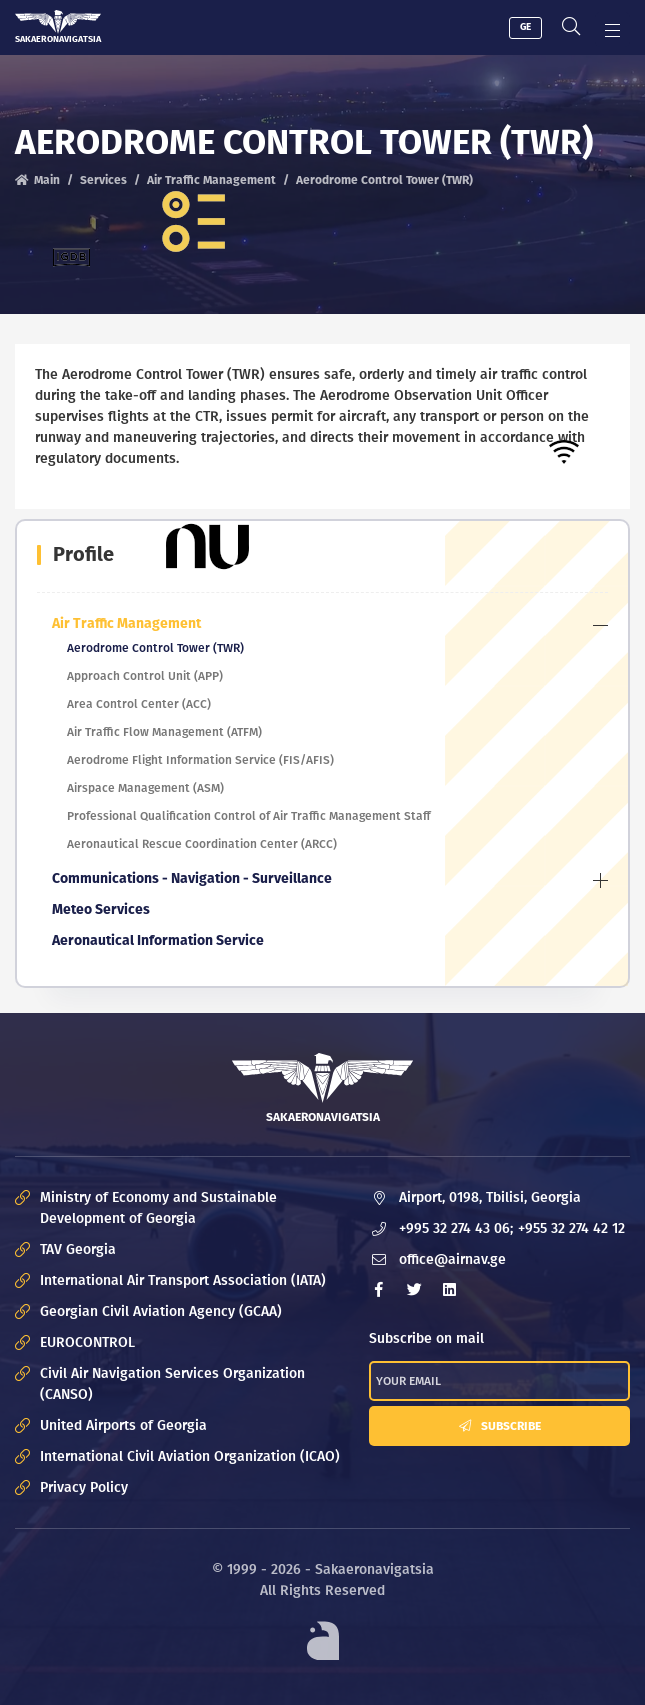 The width and height of the screenshot is (645, 1705). What do you see at coordinates (194, 221) in the screenshot?
I see `select an option from a list` at bounding box center [194, 221].